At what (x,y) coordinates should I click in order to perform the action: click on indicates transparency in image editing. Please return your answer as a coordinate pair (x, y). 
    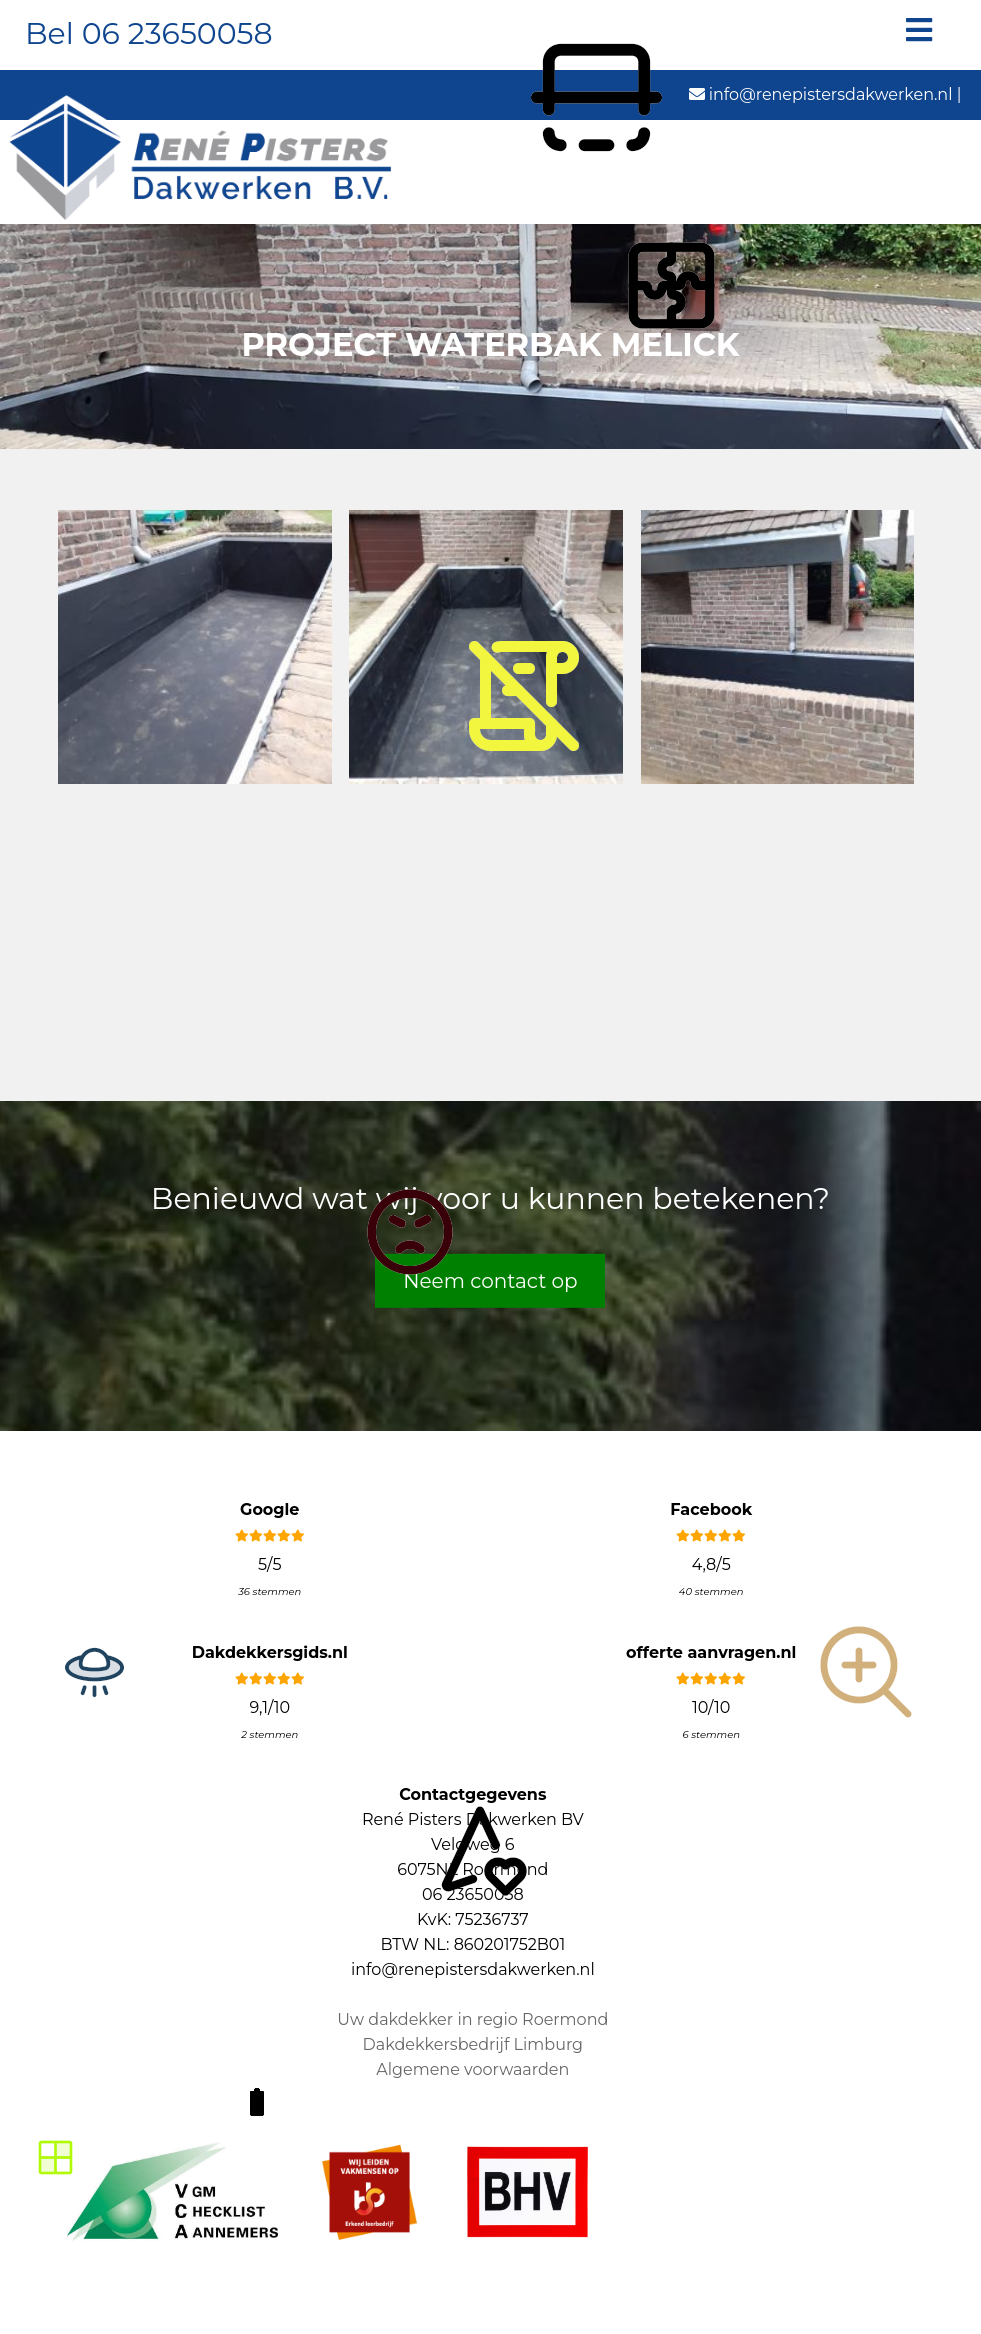
    Looking at the image, I should click on (55, 2157).